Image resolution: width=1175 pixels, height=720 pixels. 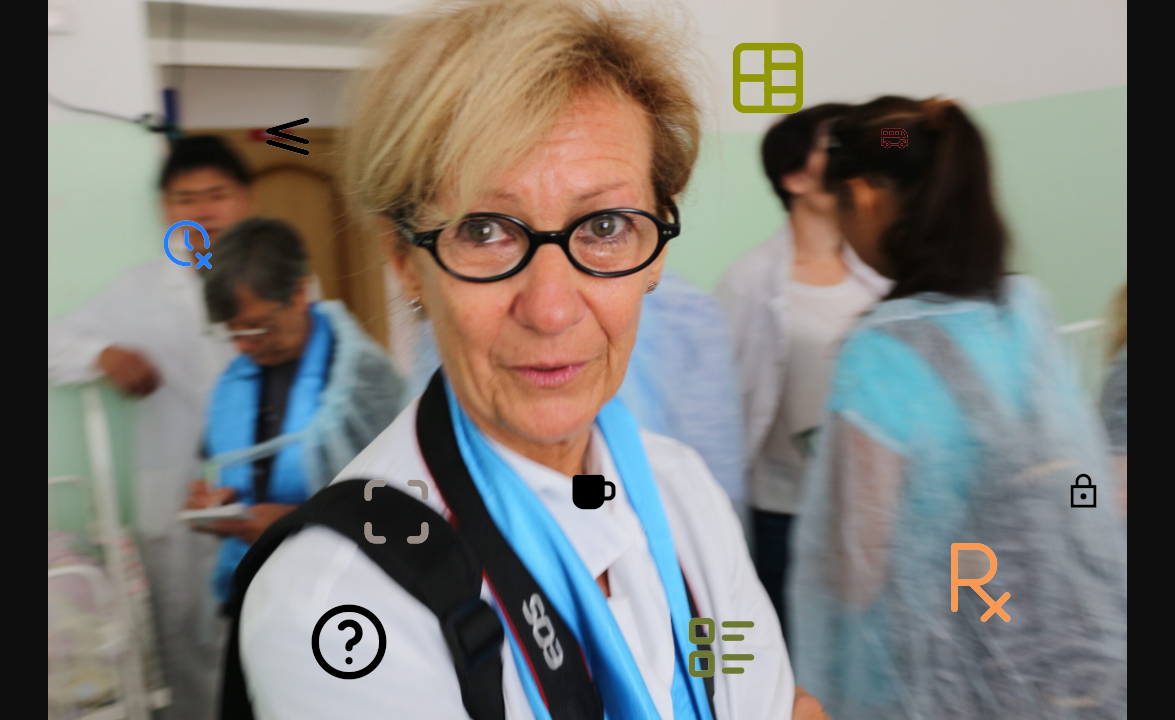 What do you see at coordinates (1083, 491) in the screenshot?
I see `indicates a locked or secured item` at bounding box center [1083, 491].